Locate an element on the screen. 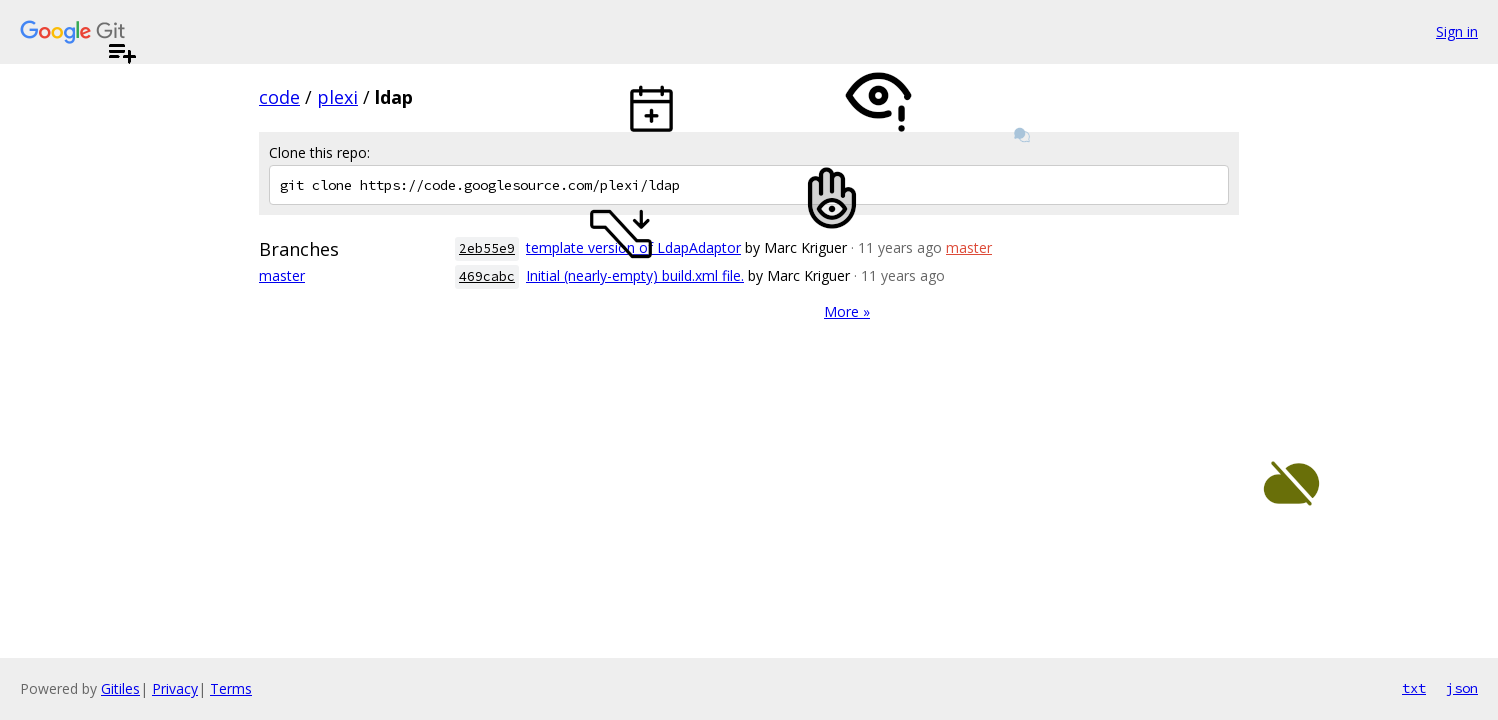 This screenshot has width=1498, height=720. enable palm recognition or hand-based biometric authentication is located at coordinates (832, 198).